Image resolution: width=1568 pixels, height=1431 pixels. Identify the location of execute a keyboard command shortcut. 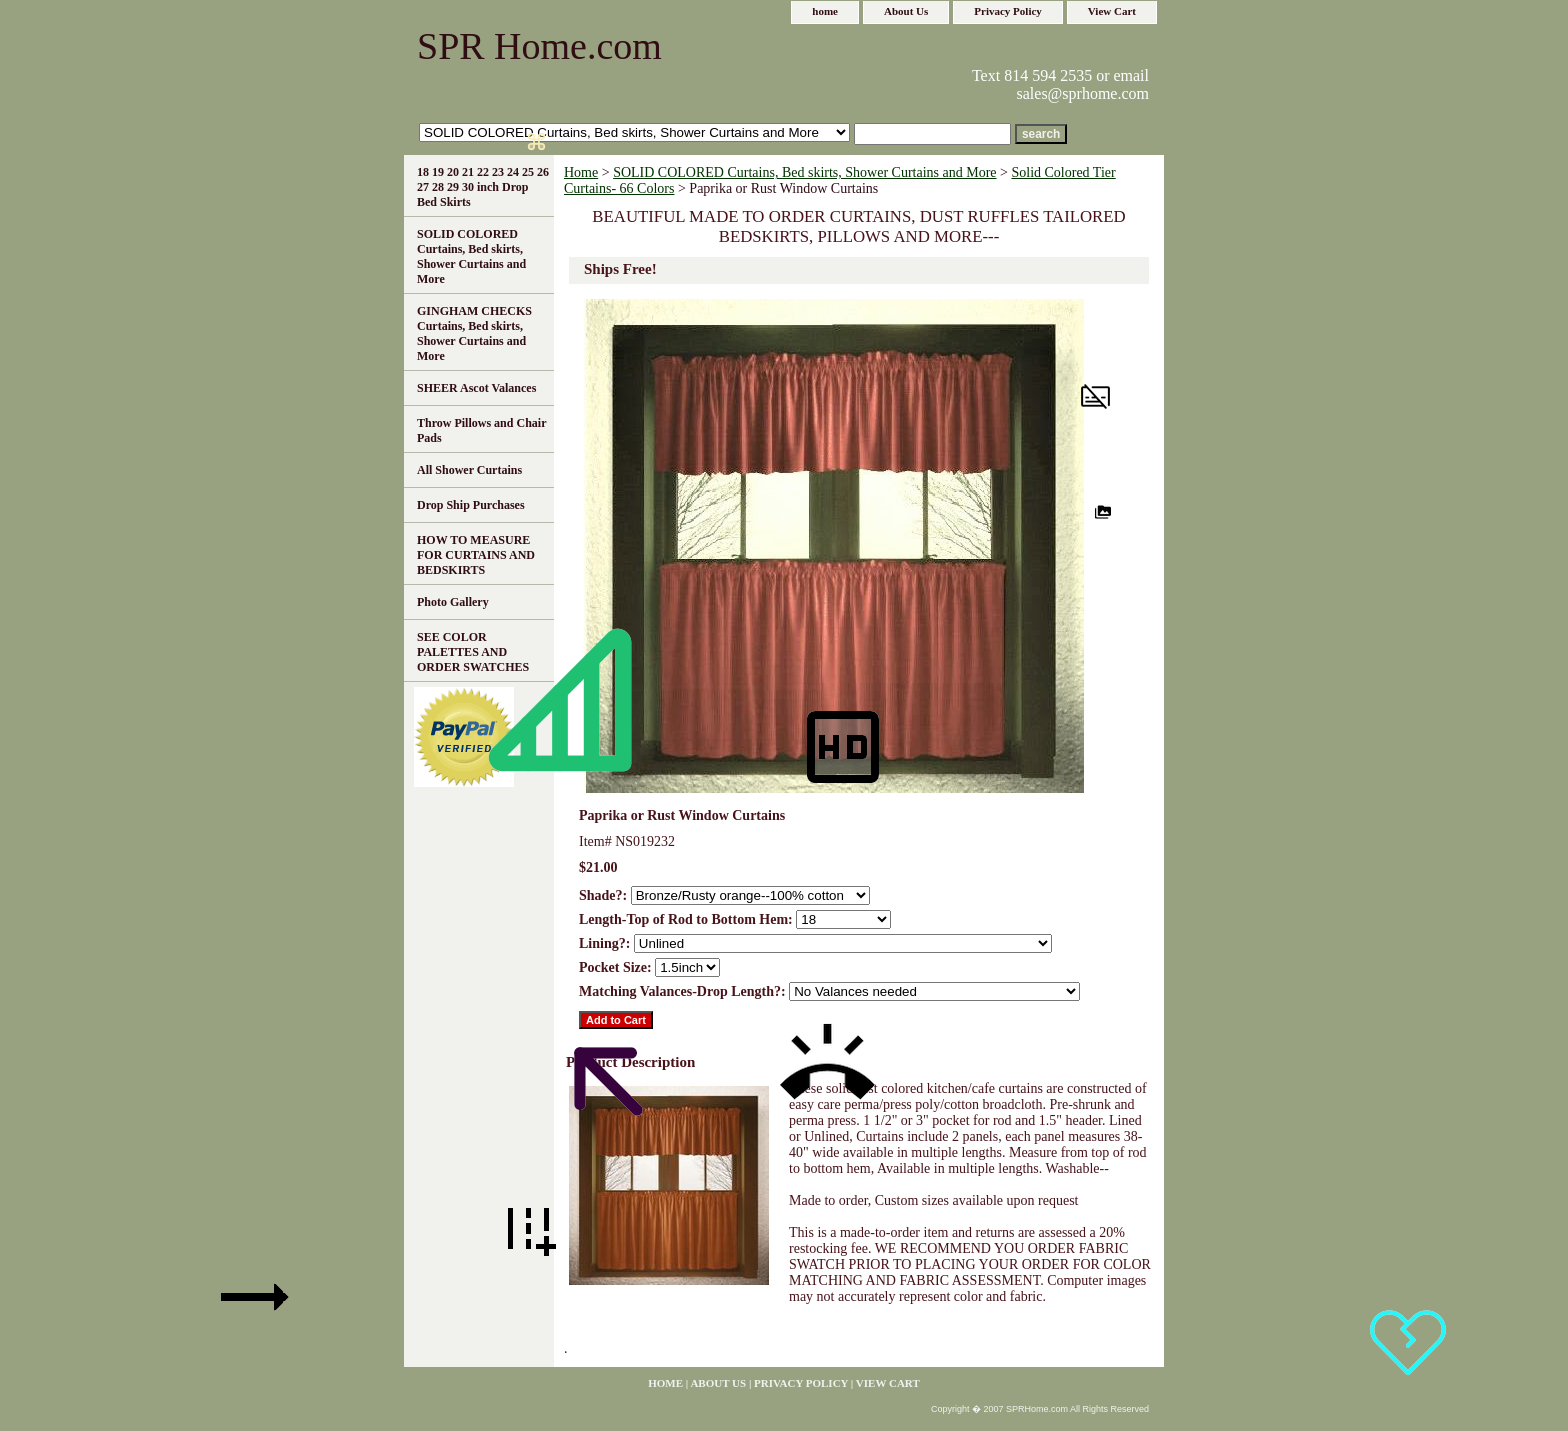
(536, 141).